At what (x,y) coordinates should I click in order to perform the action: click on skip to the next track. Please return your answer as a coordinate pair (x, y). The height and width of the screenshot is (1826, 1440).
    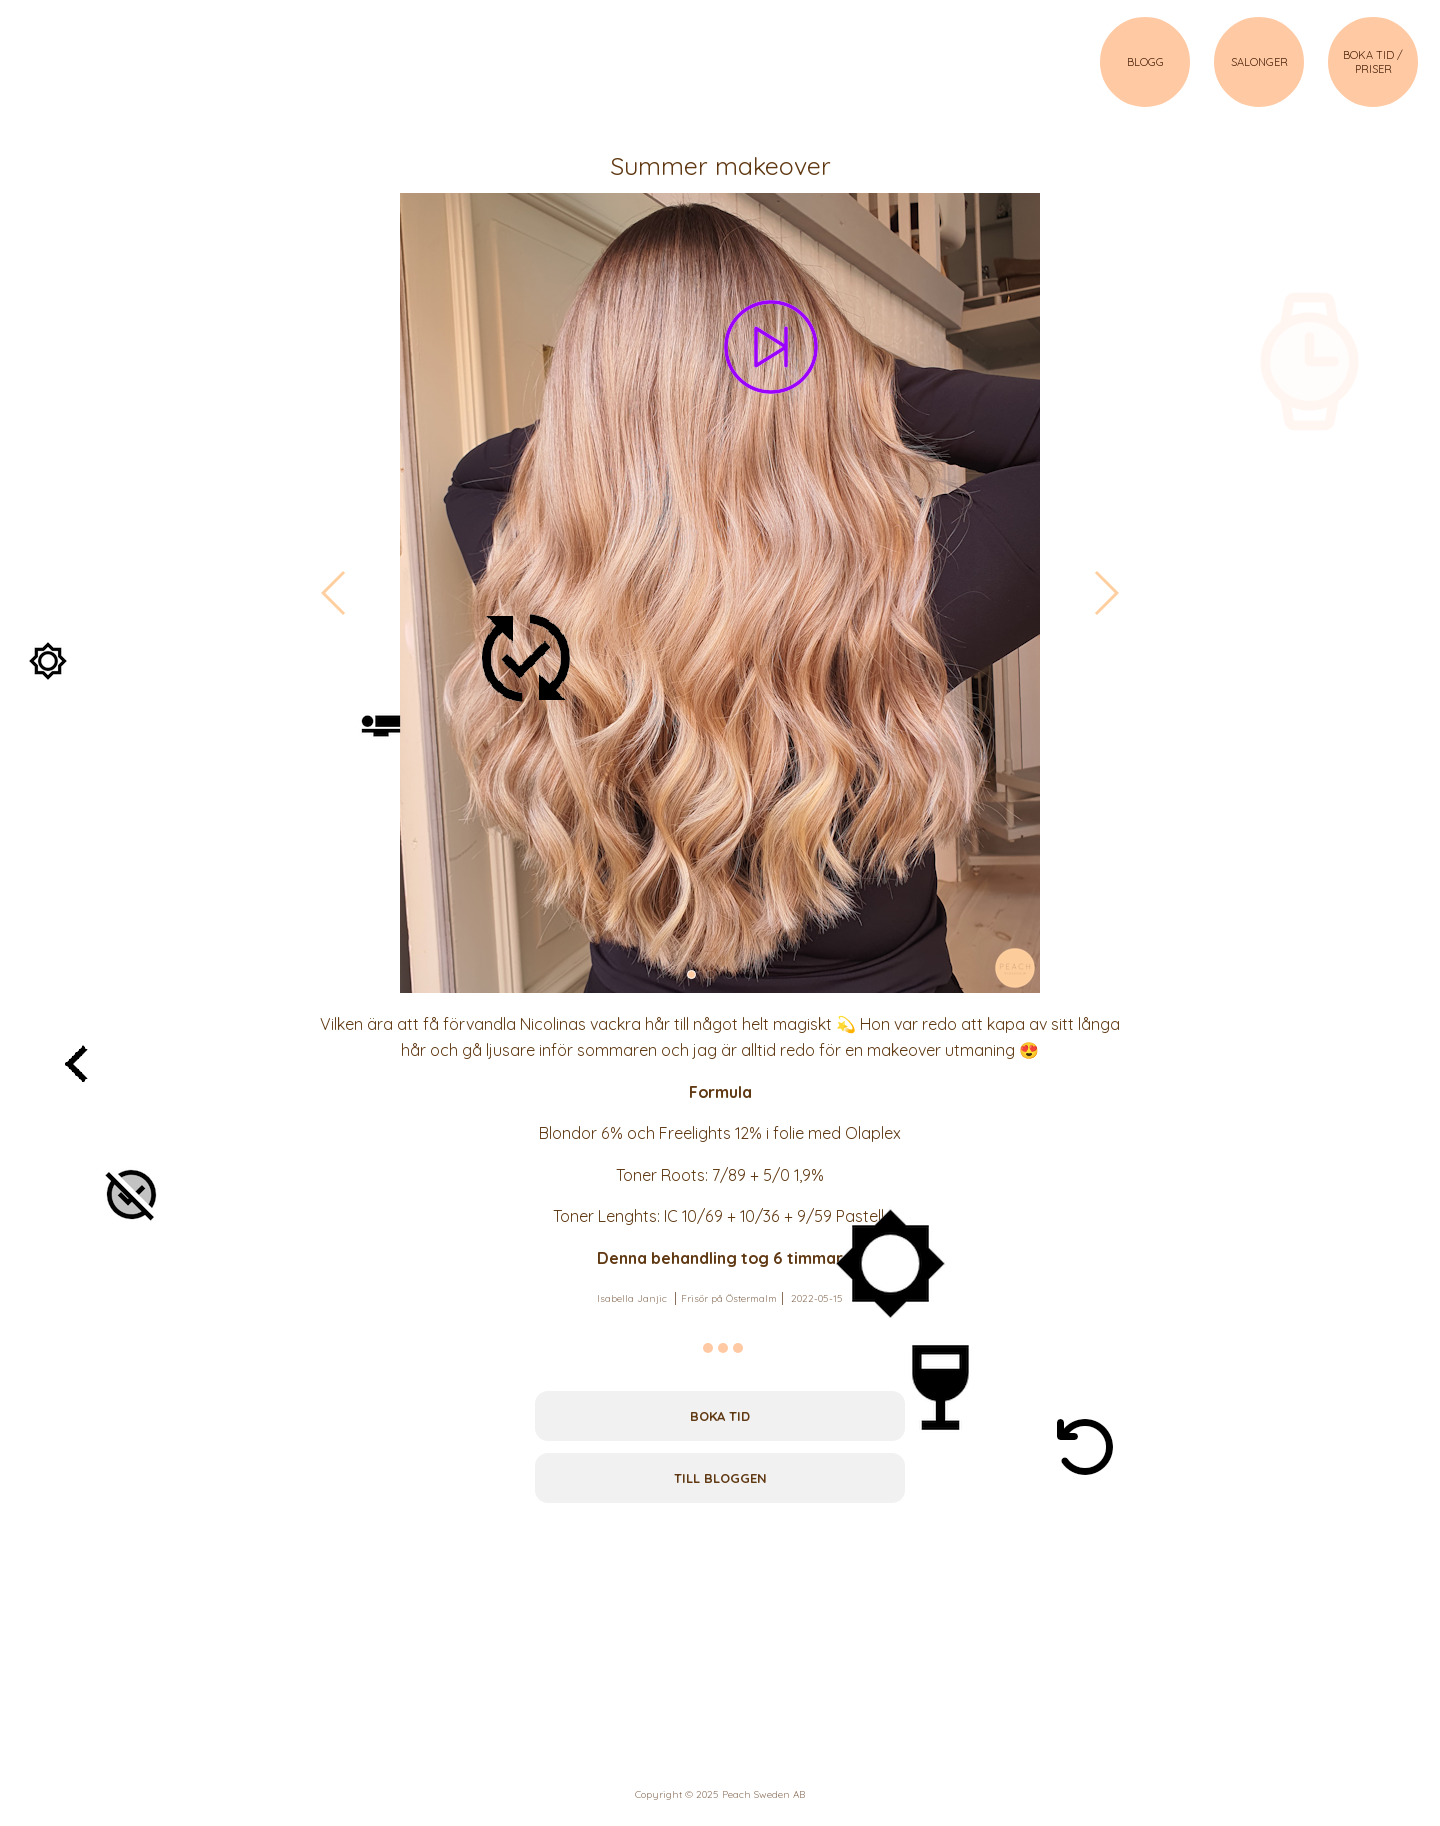
    Looking at the image, I should click on (771, 347).